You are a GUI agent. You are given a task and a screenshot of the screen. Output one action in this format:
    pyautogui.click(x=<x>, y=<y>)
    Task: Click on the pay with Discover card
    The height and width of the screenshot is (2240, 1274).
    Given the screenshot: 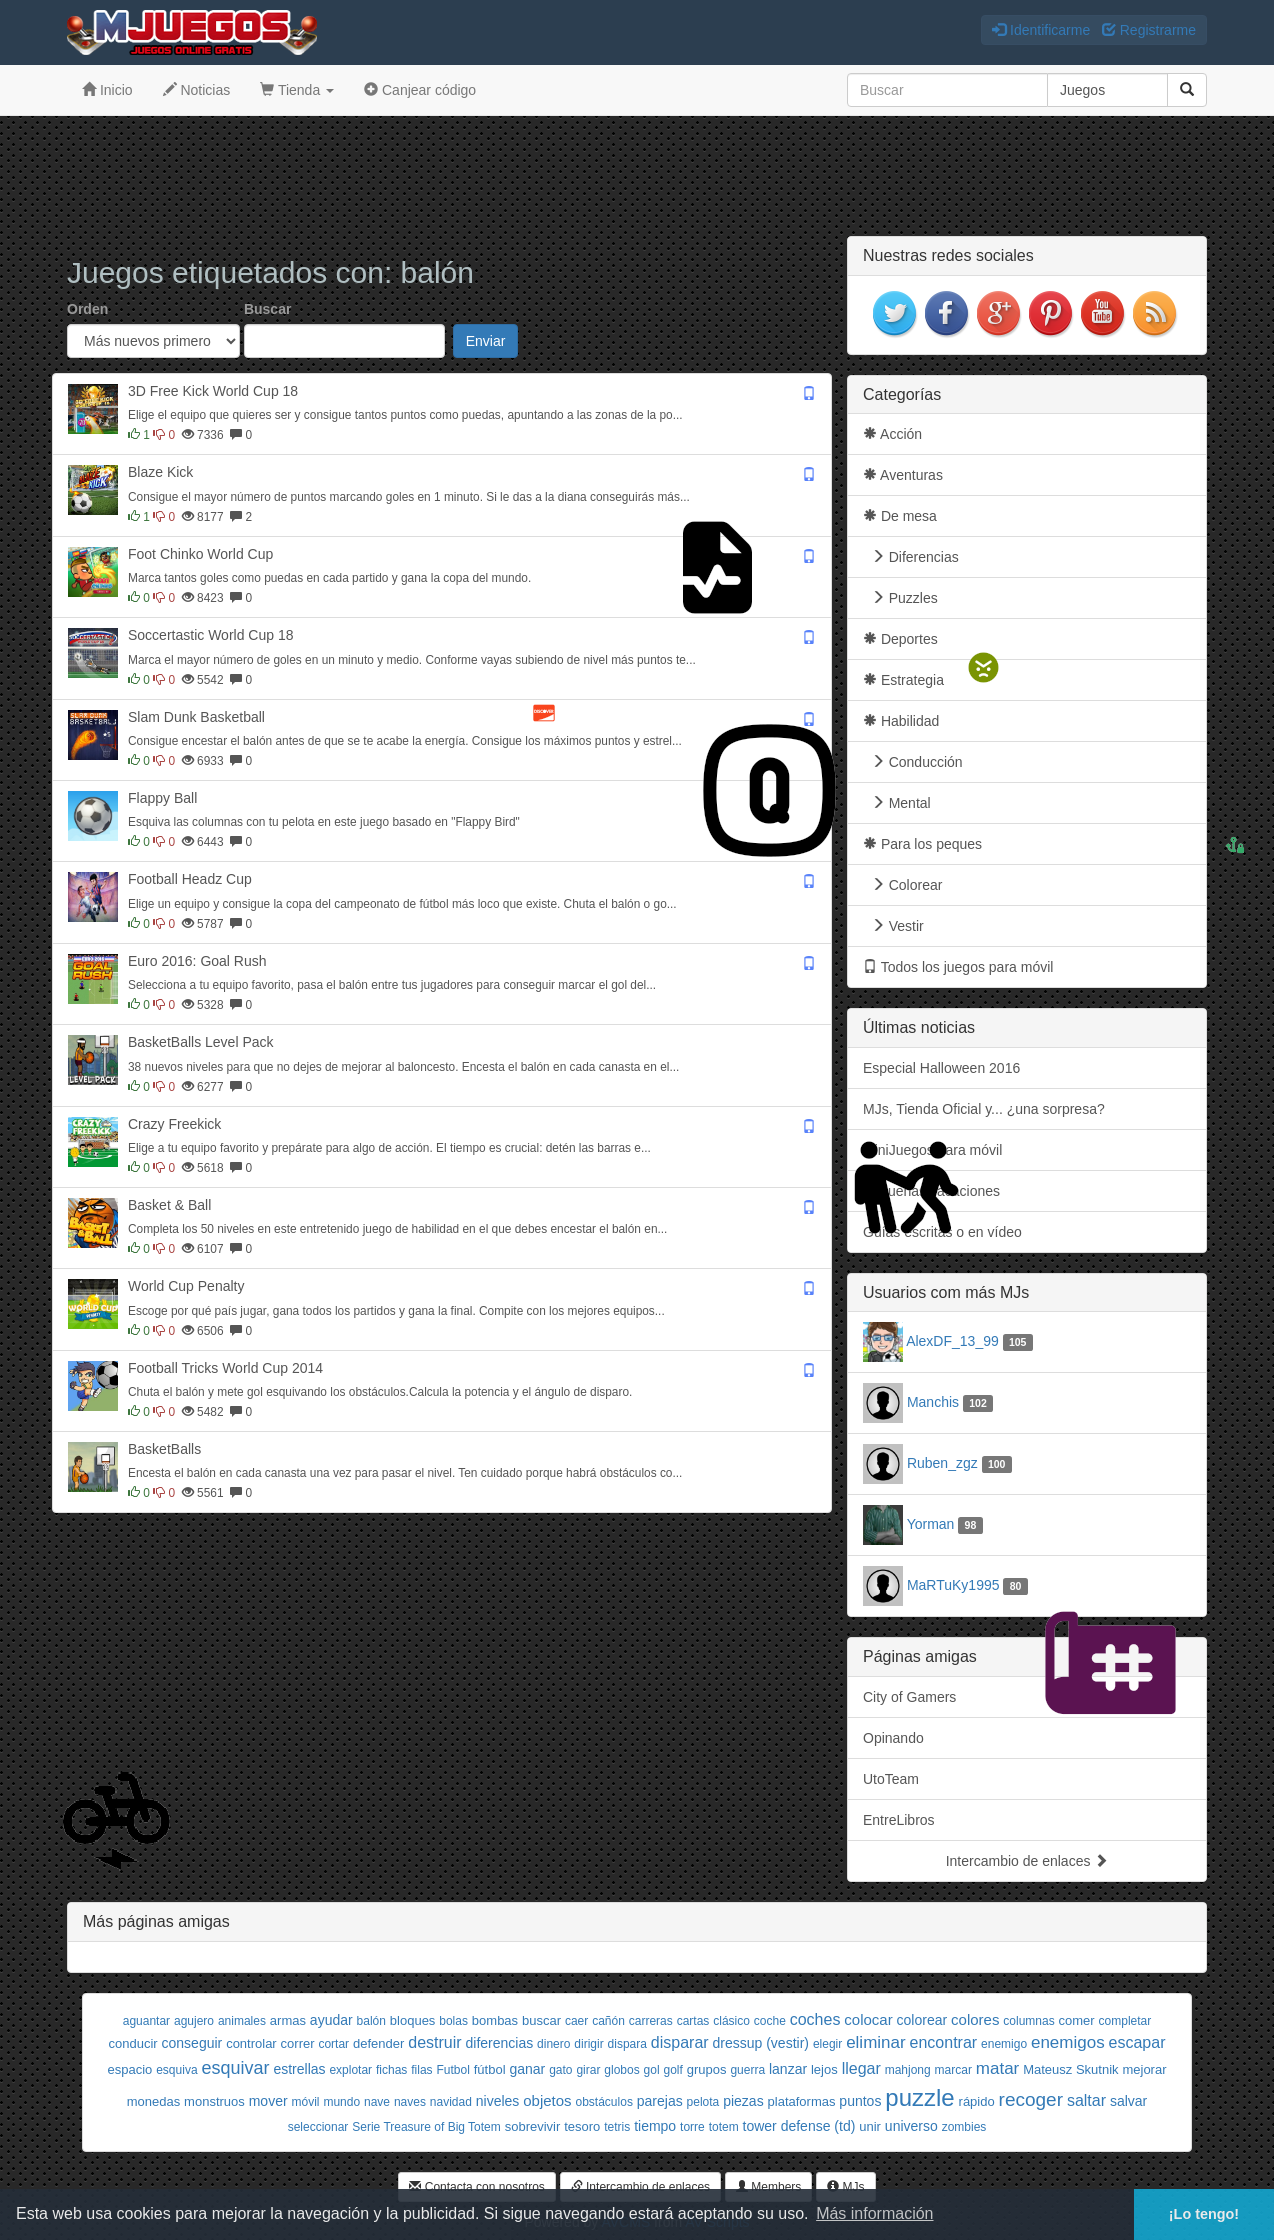 What is the action you would take?
    pyautogui.click(x=544, y=713)
    